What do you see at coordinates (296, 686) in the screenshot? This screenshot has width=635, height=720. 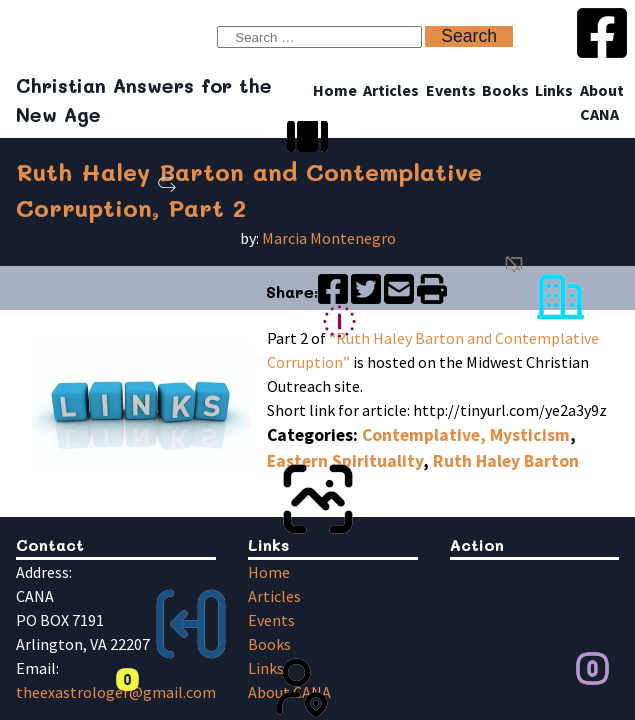 I see `view user's location on map` at bounding box center [296, 686].